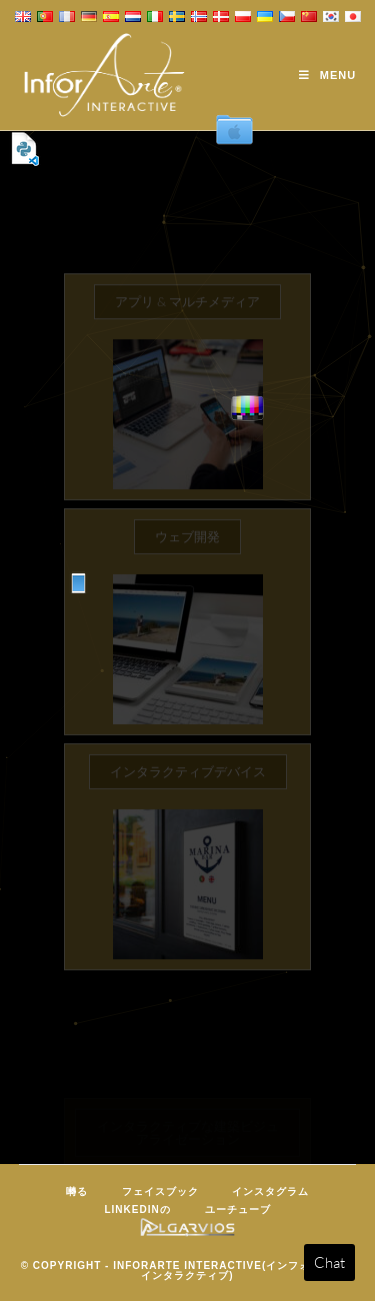 The height and width of the screenshot is (1301, 375). Describe the element at coordinates (234, 129) in the screenshot. I see `open apple system folder` at that location.